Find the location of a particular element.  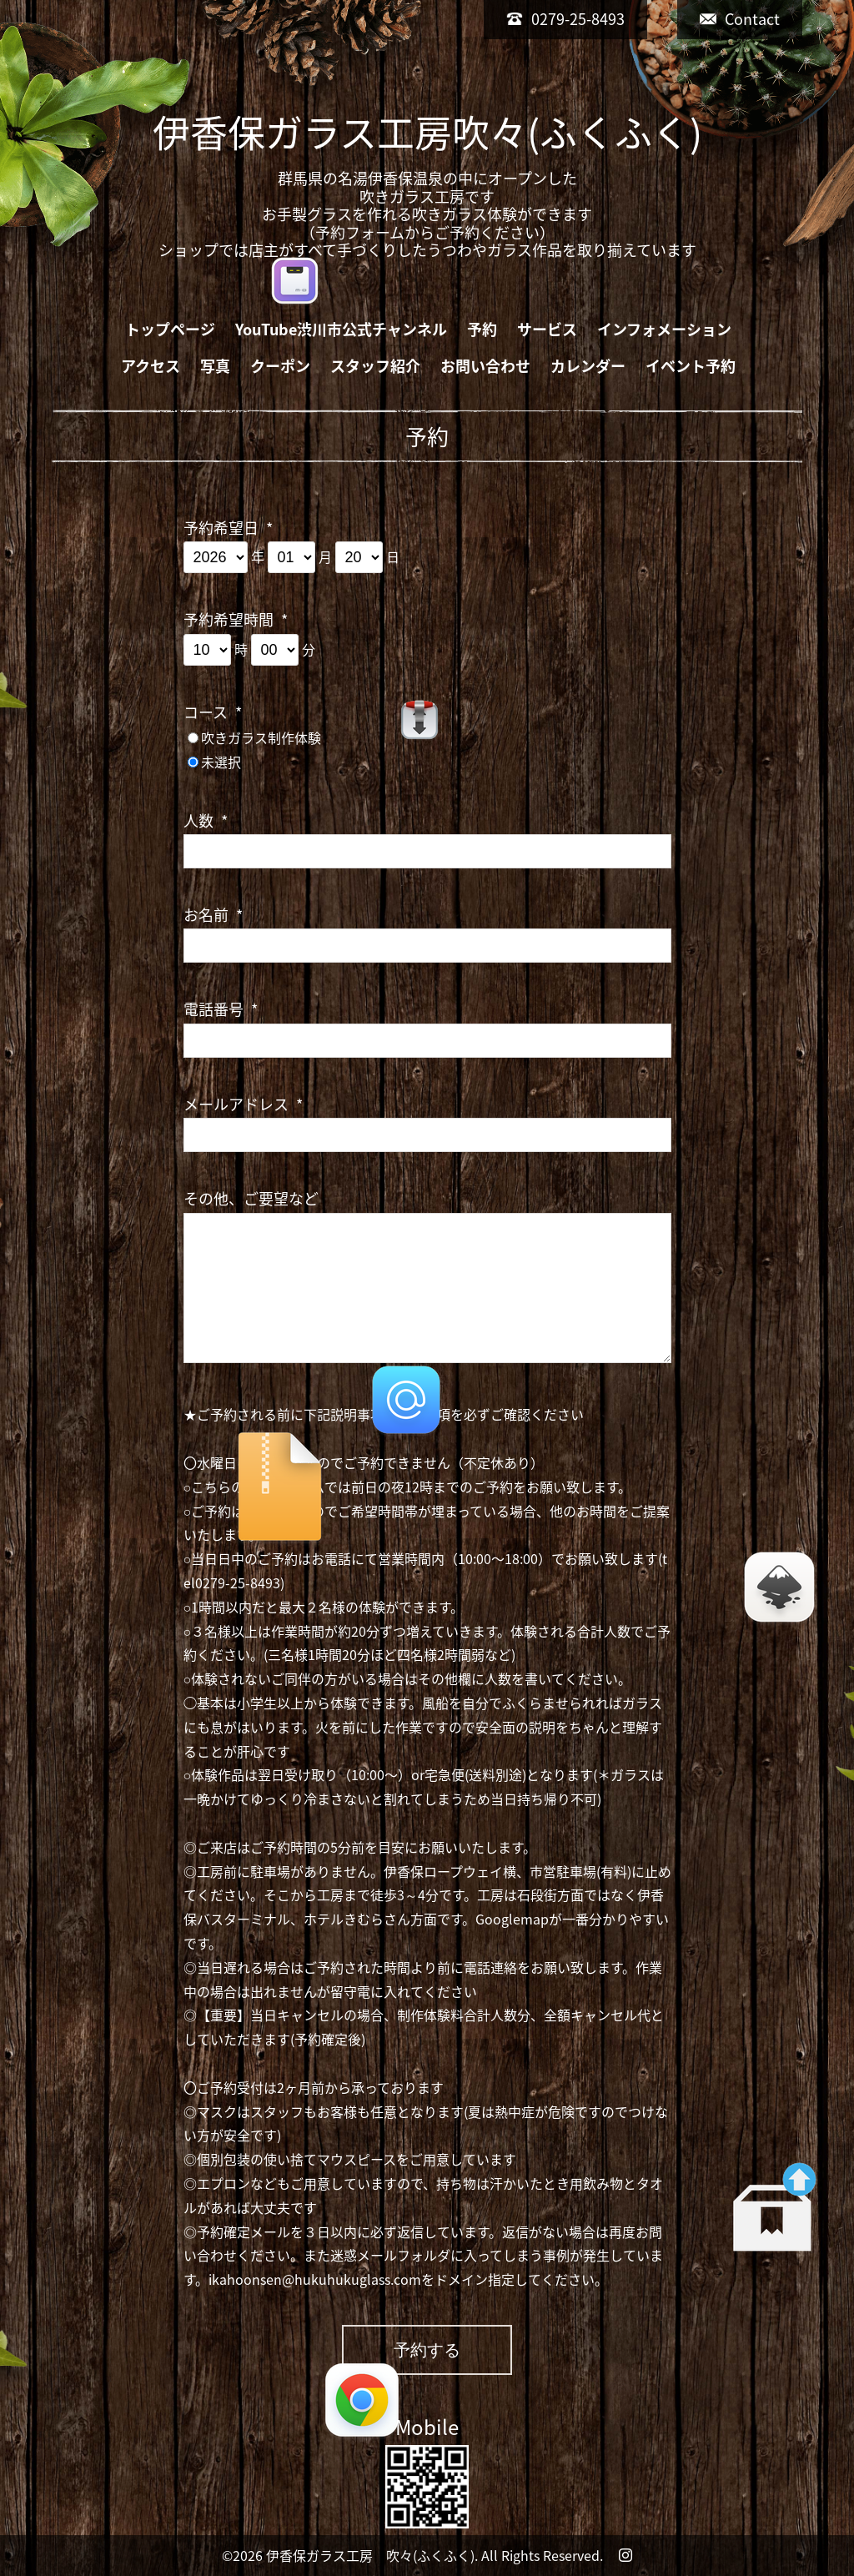

open transmission torrent client is located at coordinates (419, 721).